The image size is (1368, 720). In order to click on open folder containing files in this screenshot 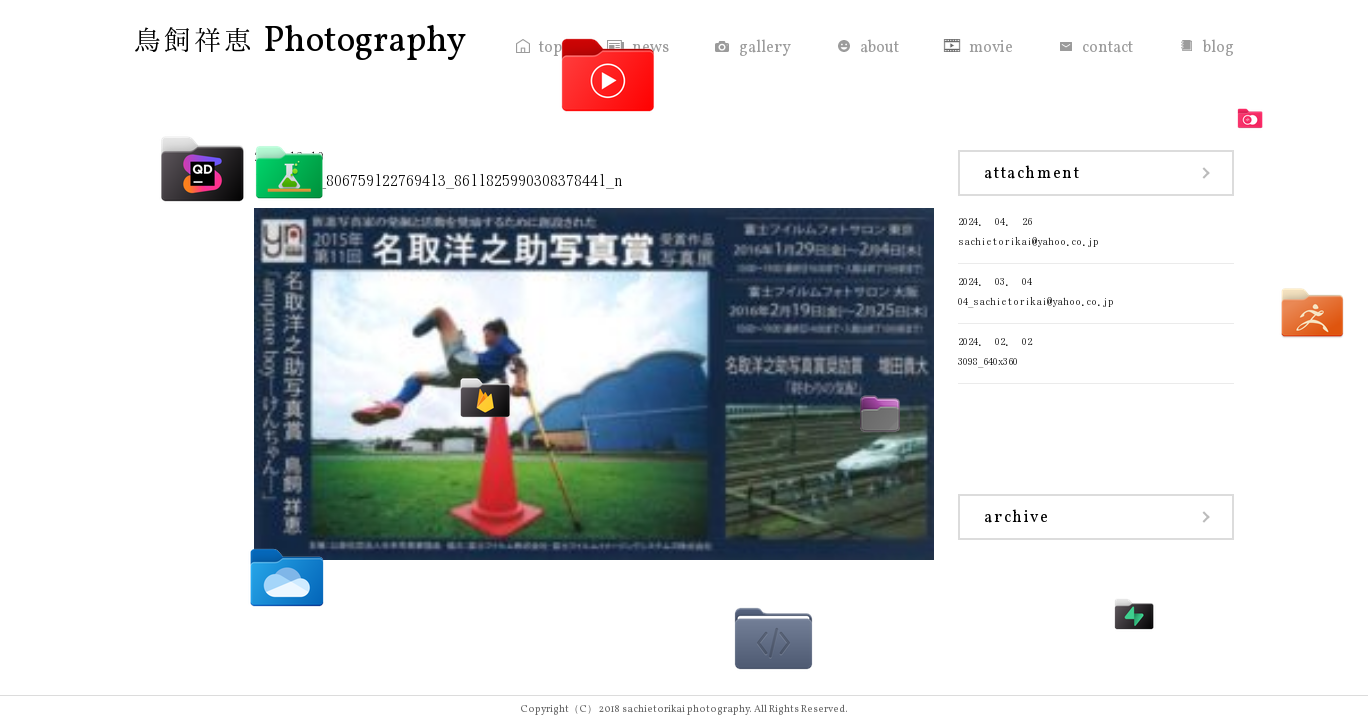, I will do `click(880, 413)`.